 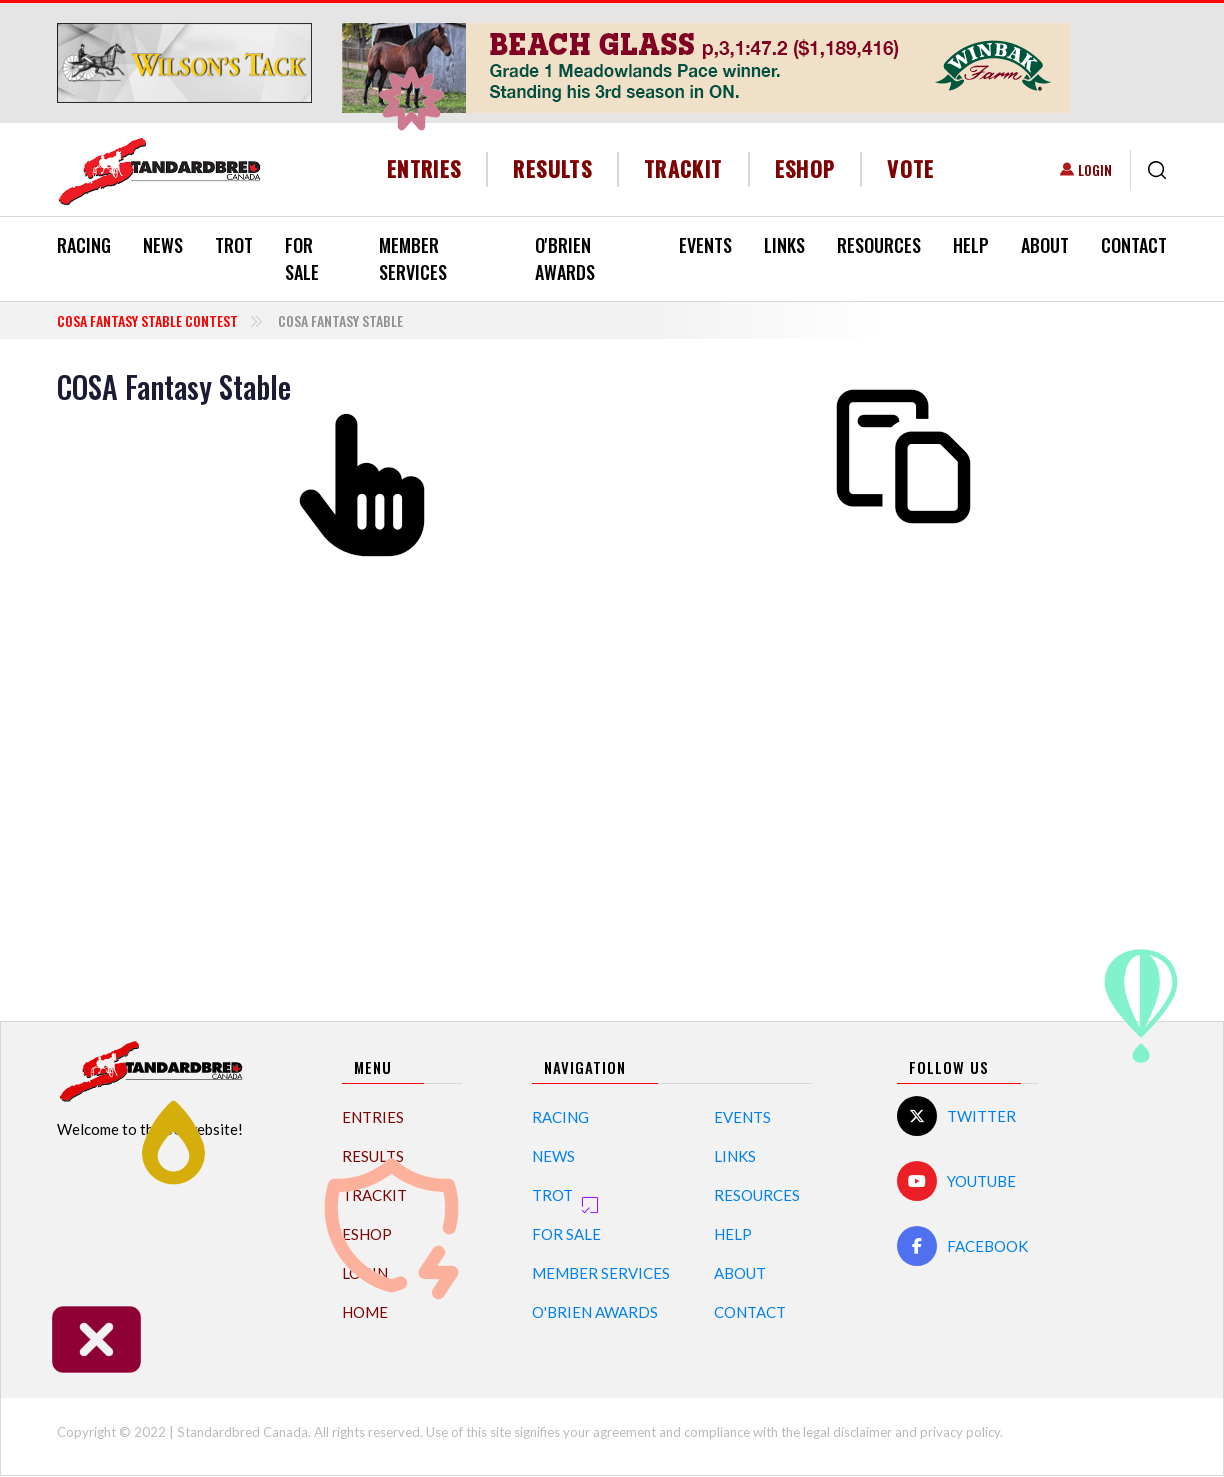 What do you see at coordinates (590, 1205) in the screenshot?
I see `mark task as complete` at bounding box center [590, 1205].